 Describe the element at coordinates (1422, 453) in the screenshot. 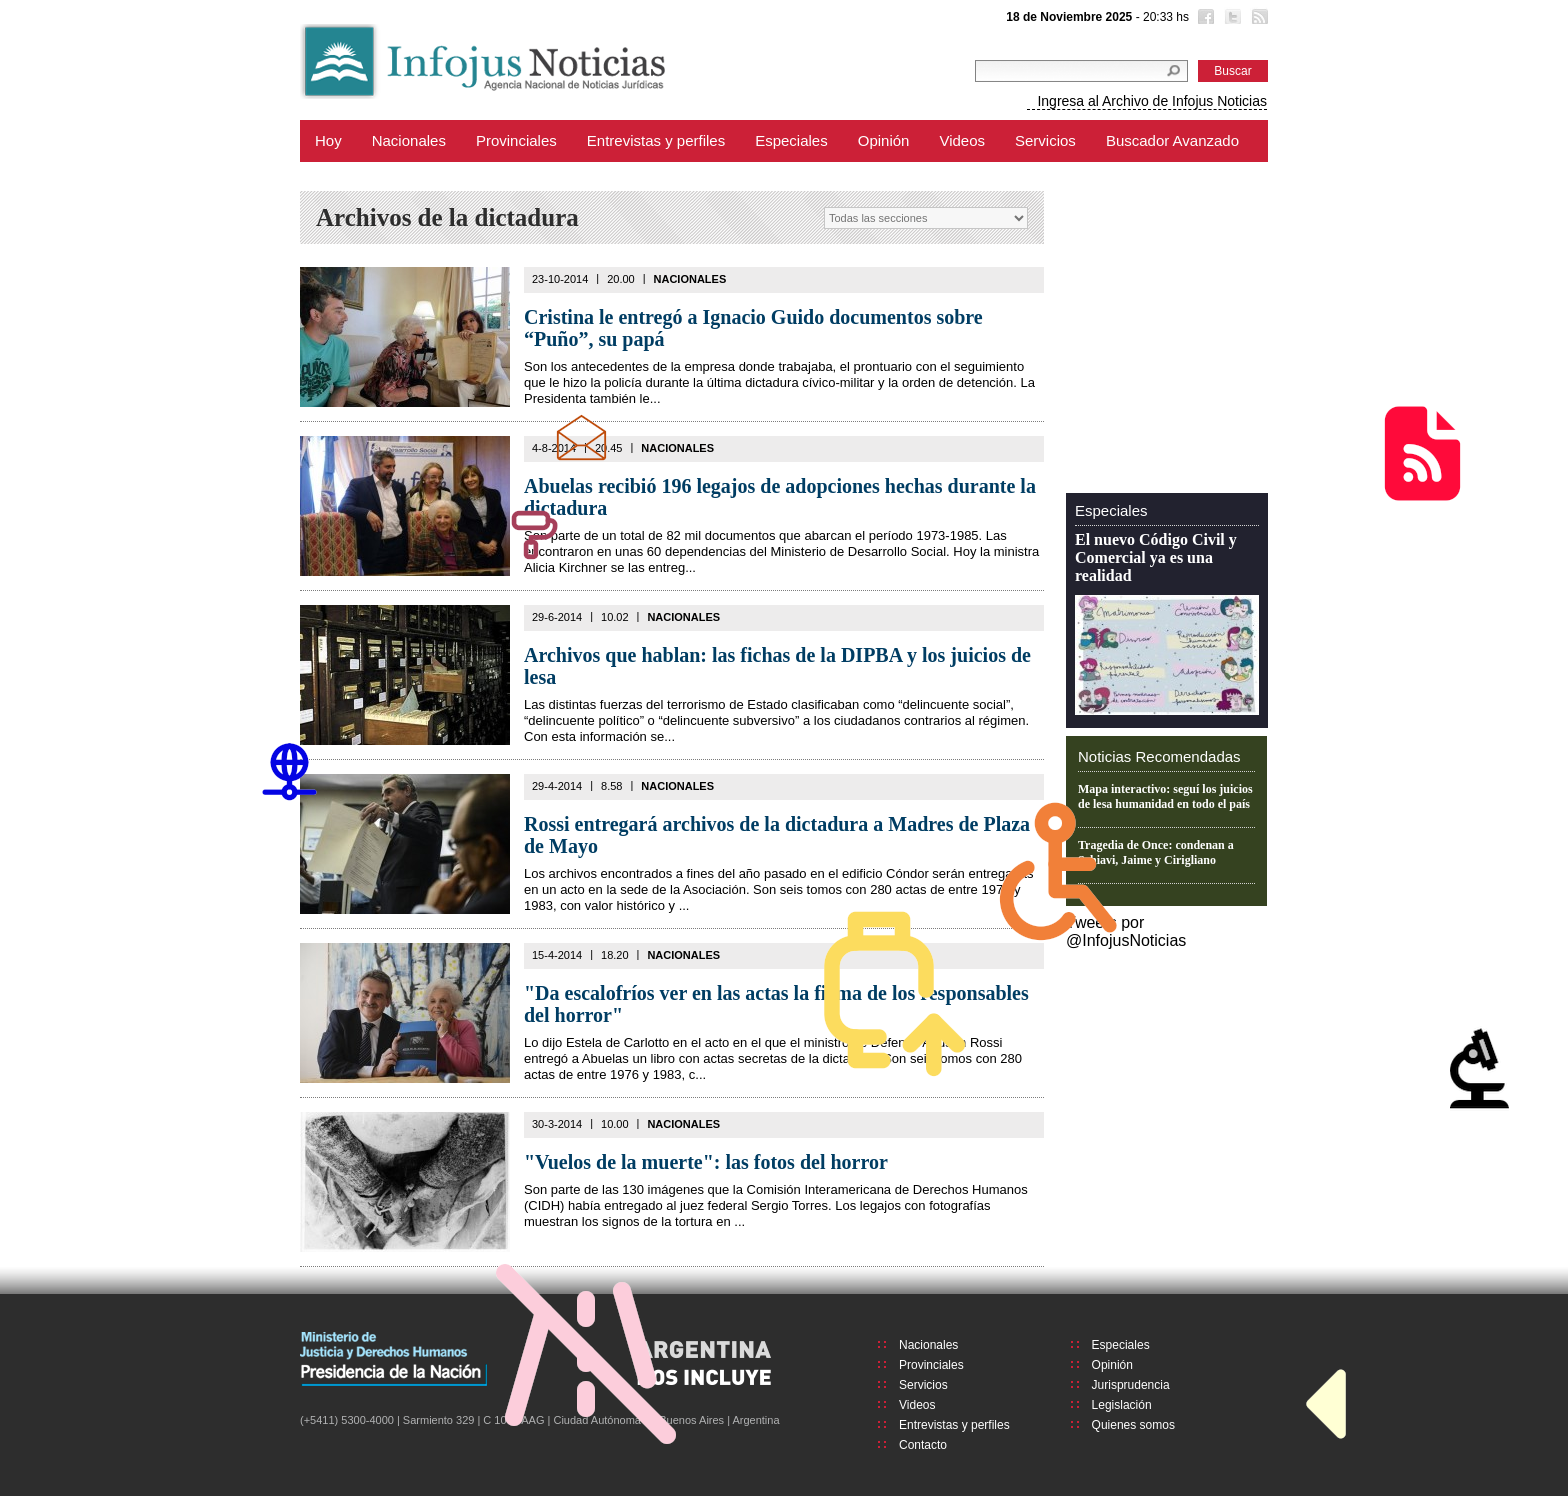

I see `access RSS feed file` at that location.